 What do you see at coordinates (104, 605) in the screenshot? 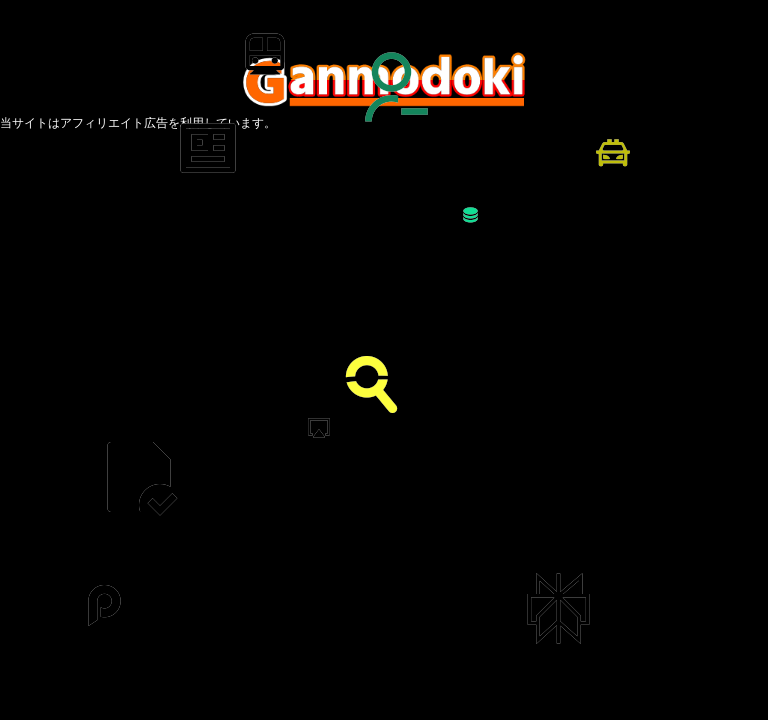
I see `open piapro website or app` at bounding box center [104, 605].